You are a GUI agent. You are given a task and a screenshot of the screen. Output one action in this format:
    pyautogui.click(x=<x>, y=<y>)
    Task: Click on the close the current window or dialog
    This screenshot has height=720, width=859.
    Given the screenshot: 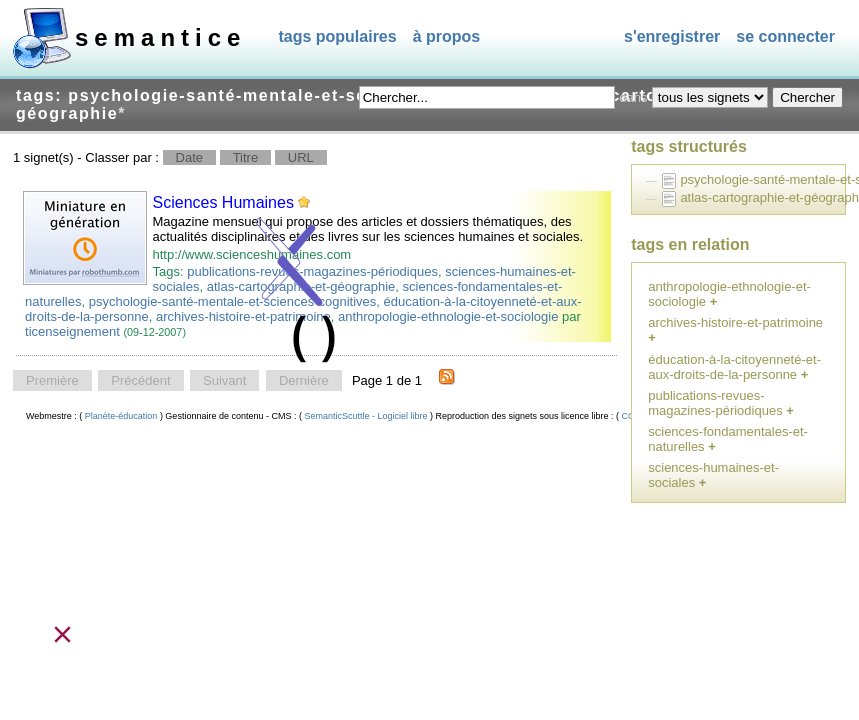 What is the action you would take?
    pyautogui.click(x=62, y=634)
    